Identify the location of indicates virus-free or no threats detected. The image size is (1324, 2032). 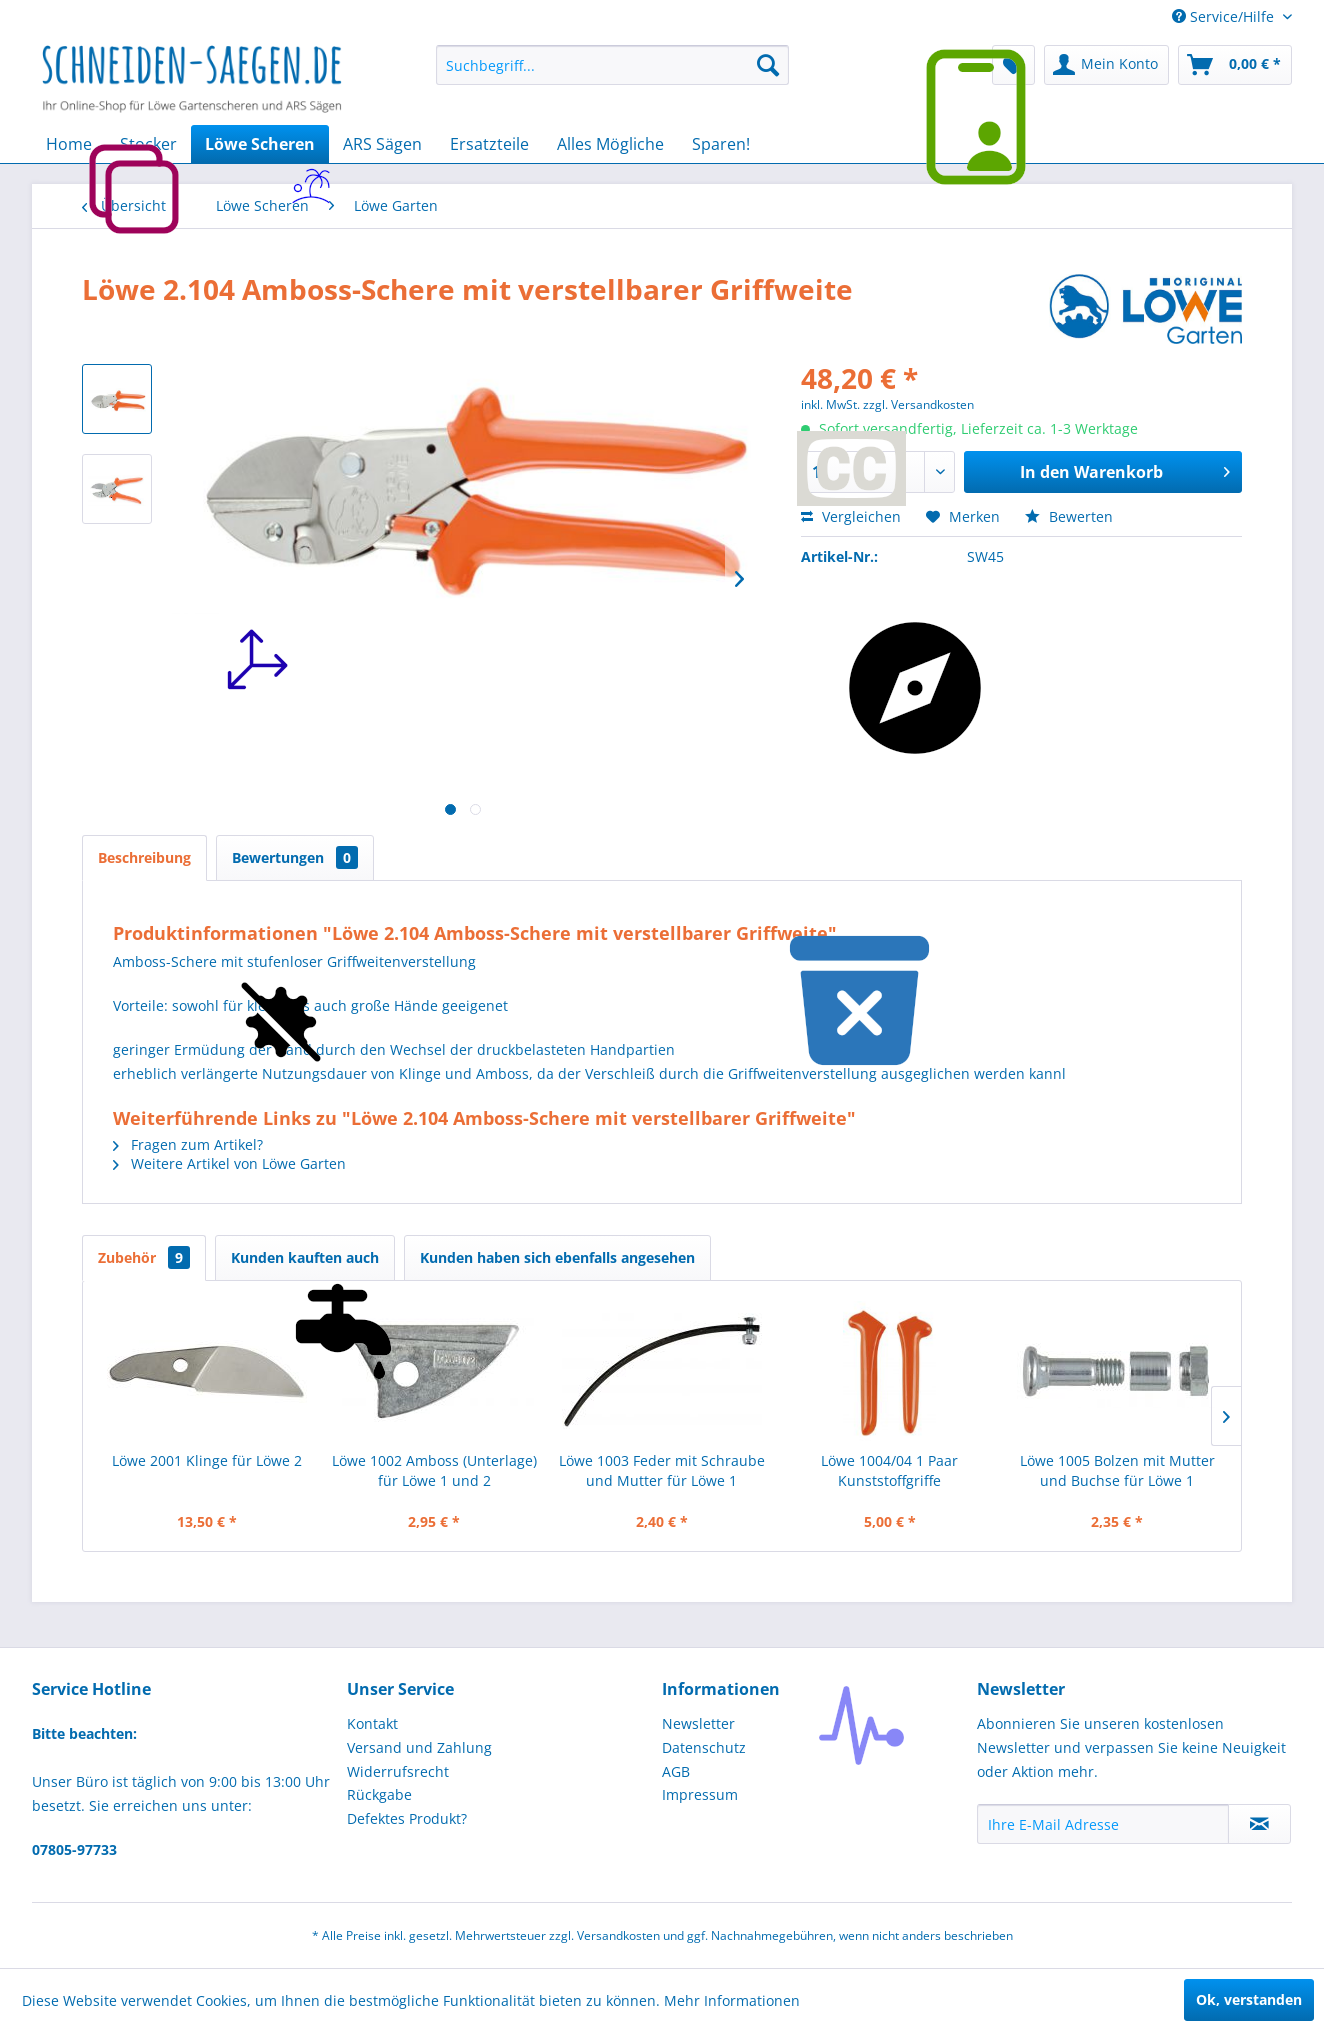
(281, 1022).